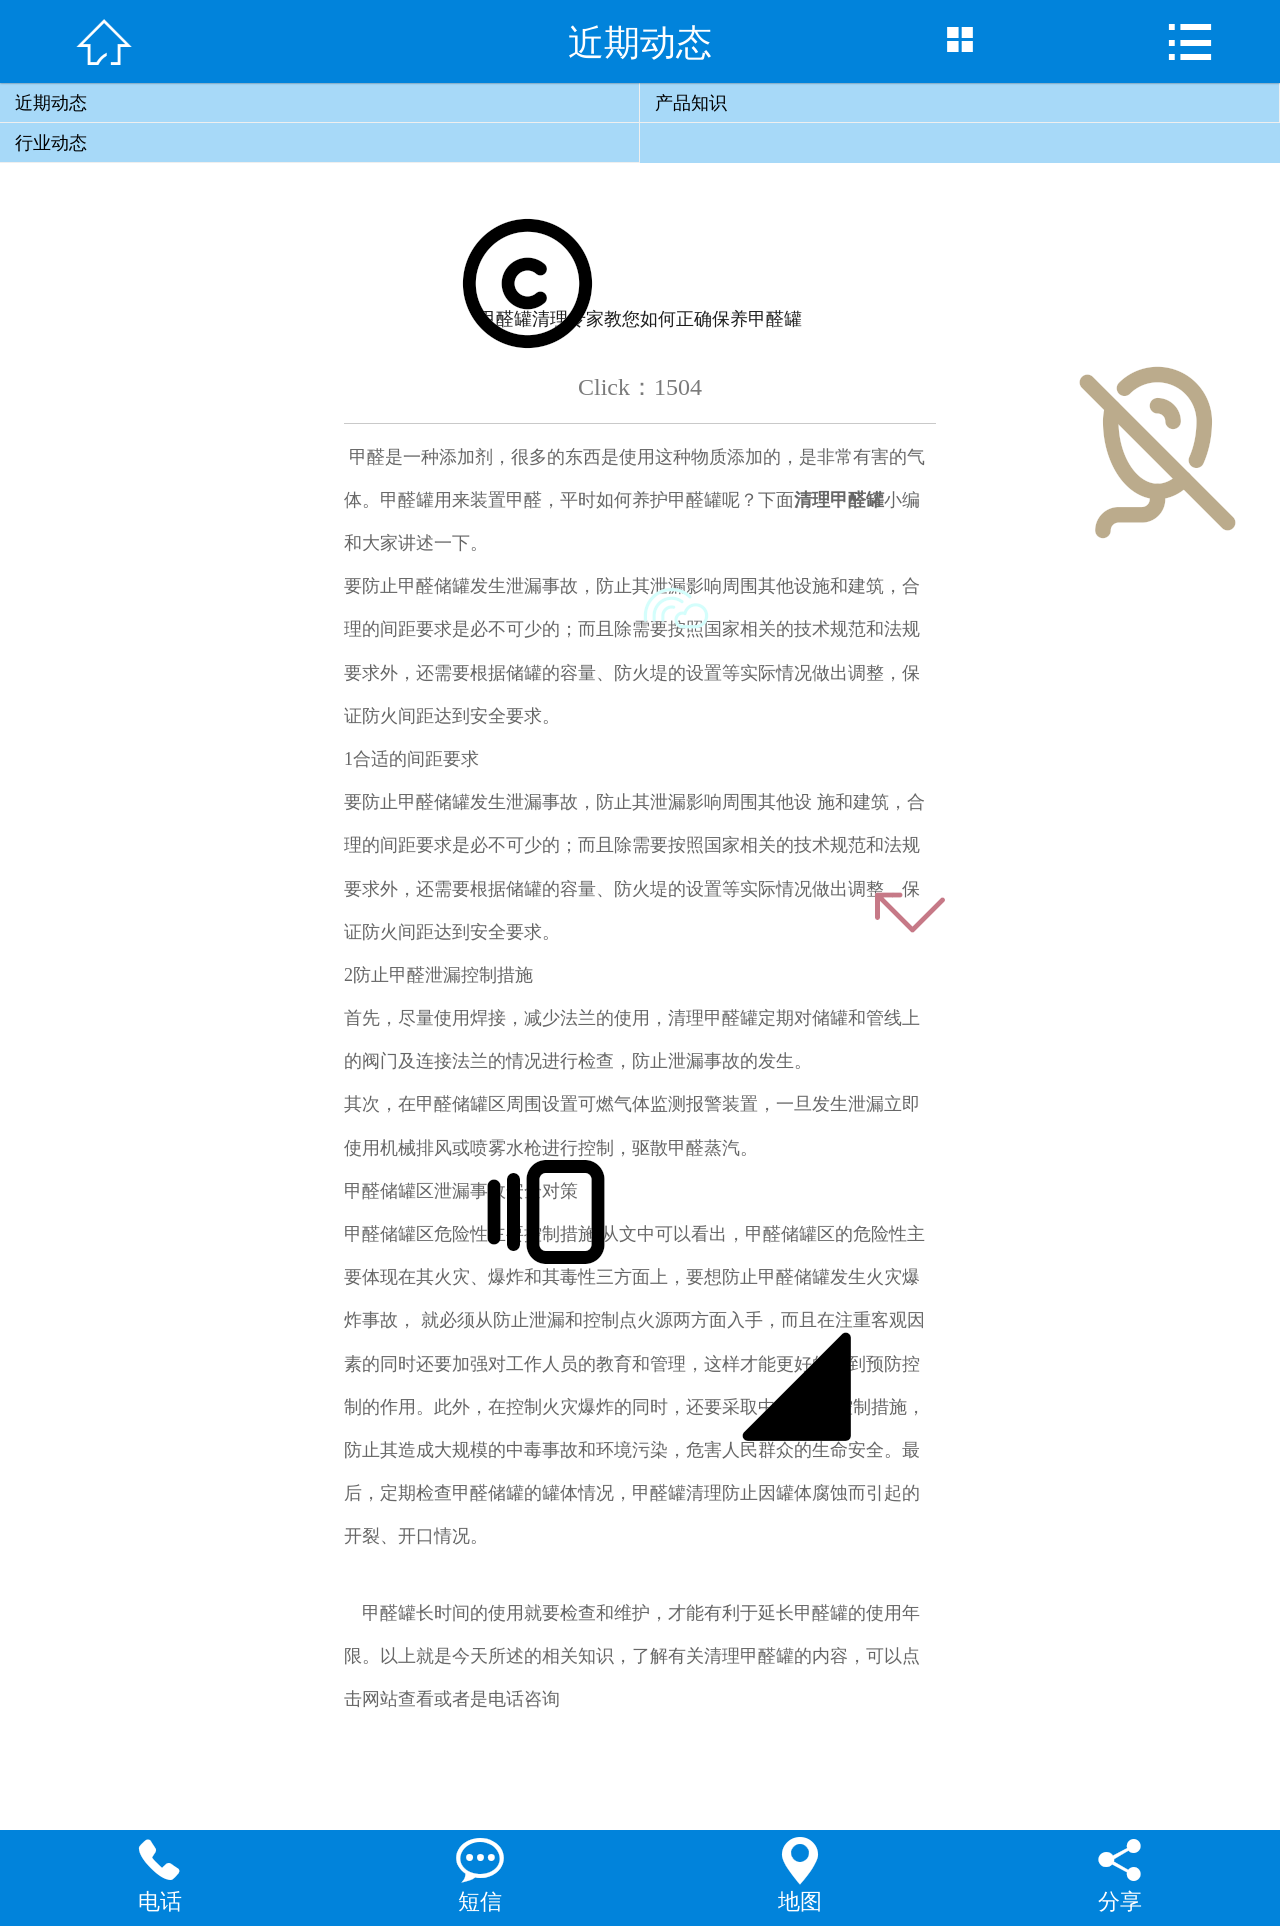 Image resolution: width=1280 pixels, height=1926 pixels. Describe the element at coordinates (910, 910) in the screenshot. I see `go back to previous step` at that location.